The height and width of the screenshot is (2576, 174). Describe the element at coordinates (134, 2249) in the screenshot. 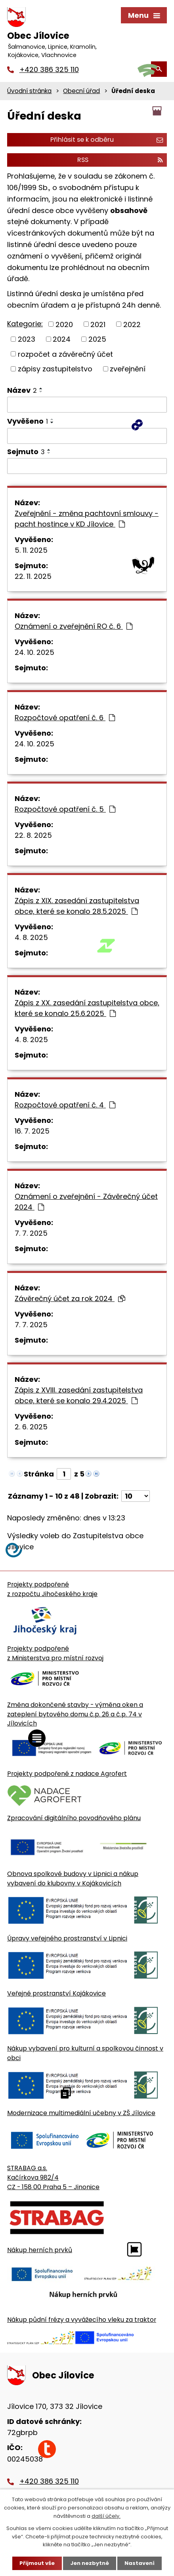

I see `font awesome brand logo` at that location.